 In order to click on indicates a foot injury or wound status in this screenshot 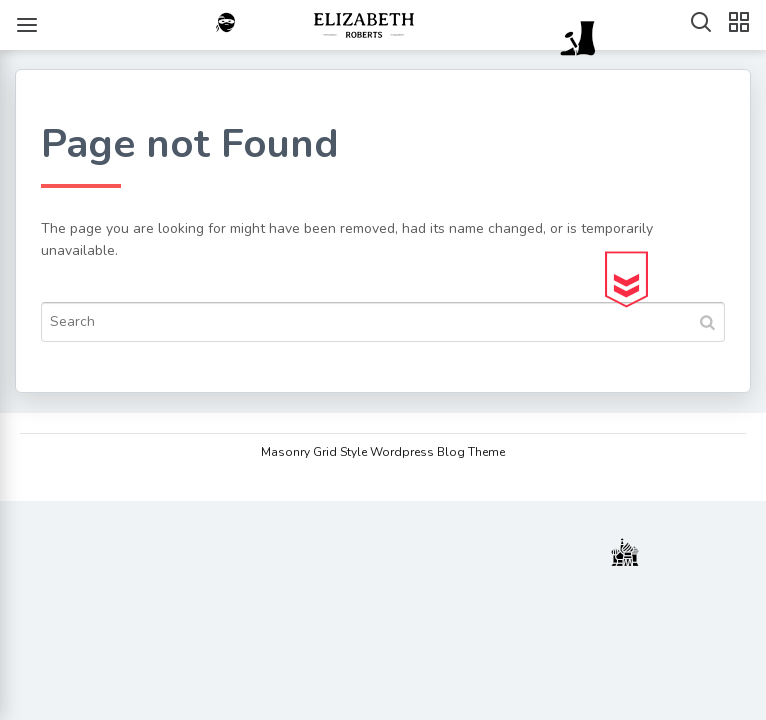, I will do `click(577, 38)`.